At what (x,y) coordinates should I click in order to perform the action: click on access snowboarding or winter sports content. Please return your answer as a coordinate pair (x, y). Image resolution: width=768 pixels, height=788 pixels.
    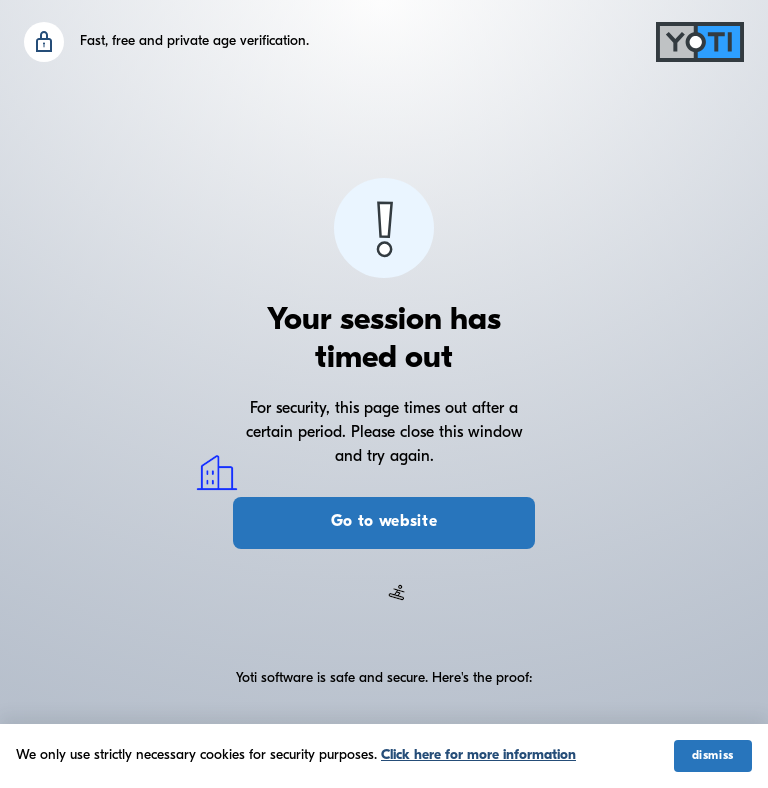
    Looking at the image, I should click on (397, 592).